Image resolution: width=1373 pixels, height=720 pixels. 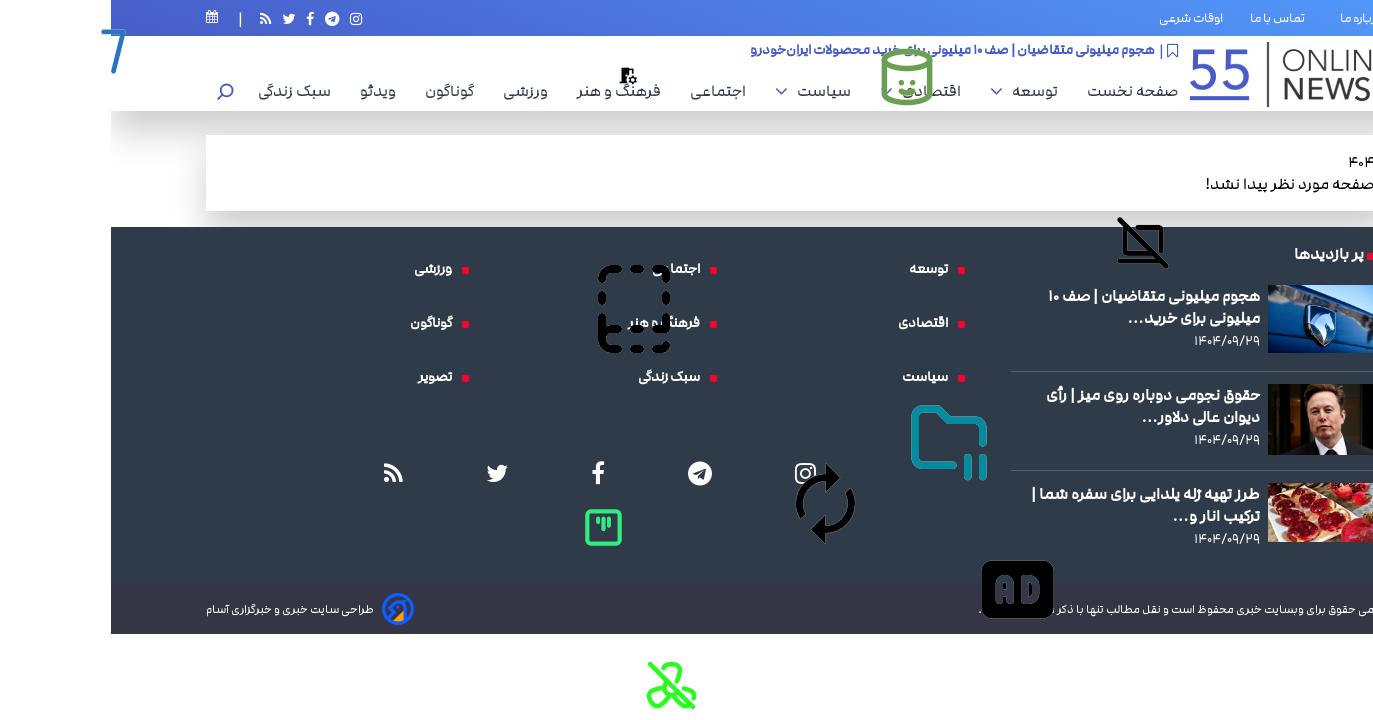 I want to click on draft or unpublished document, so click(x=634, y=309).